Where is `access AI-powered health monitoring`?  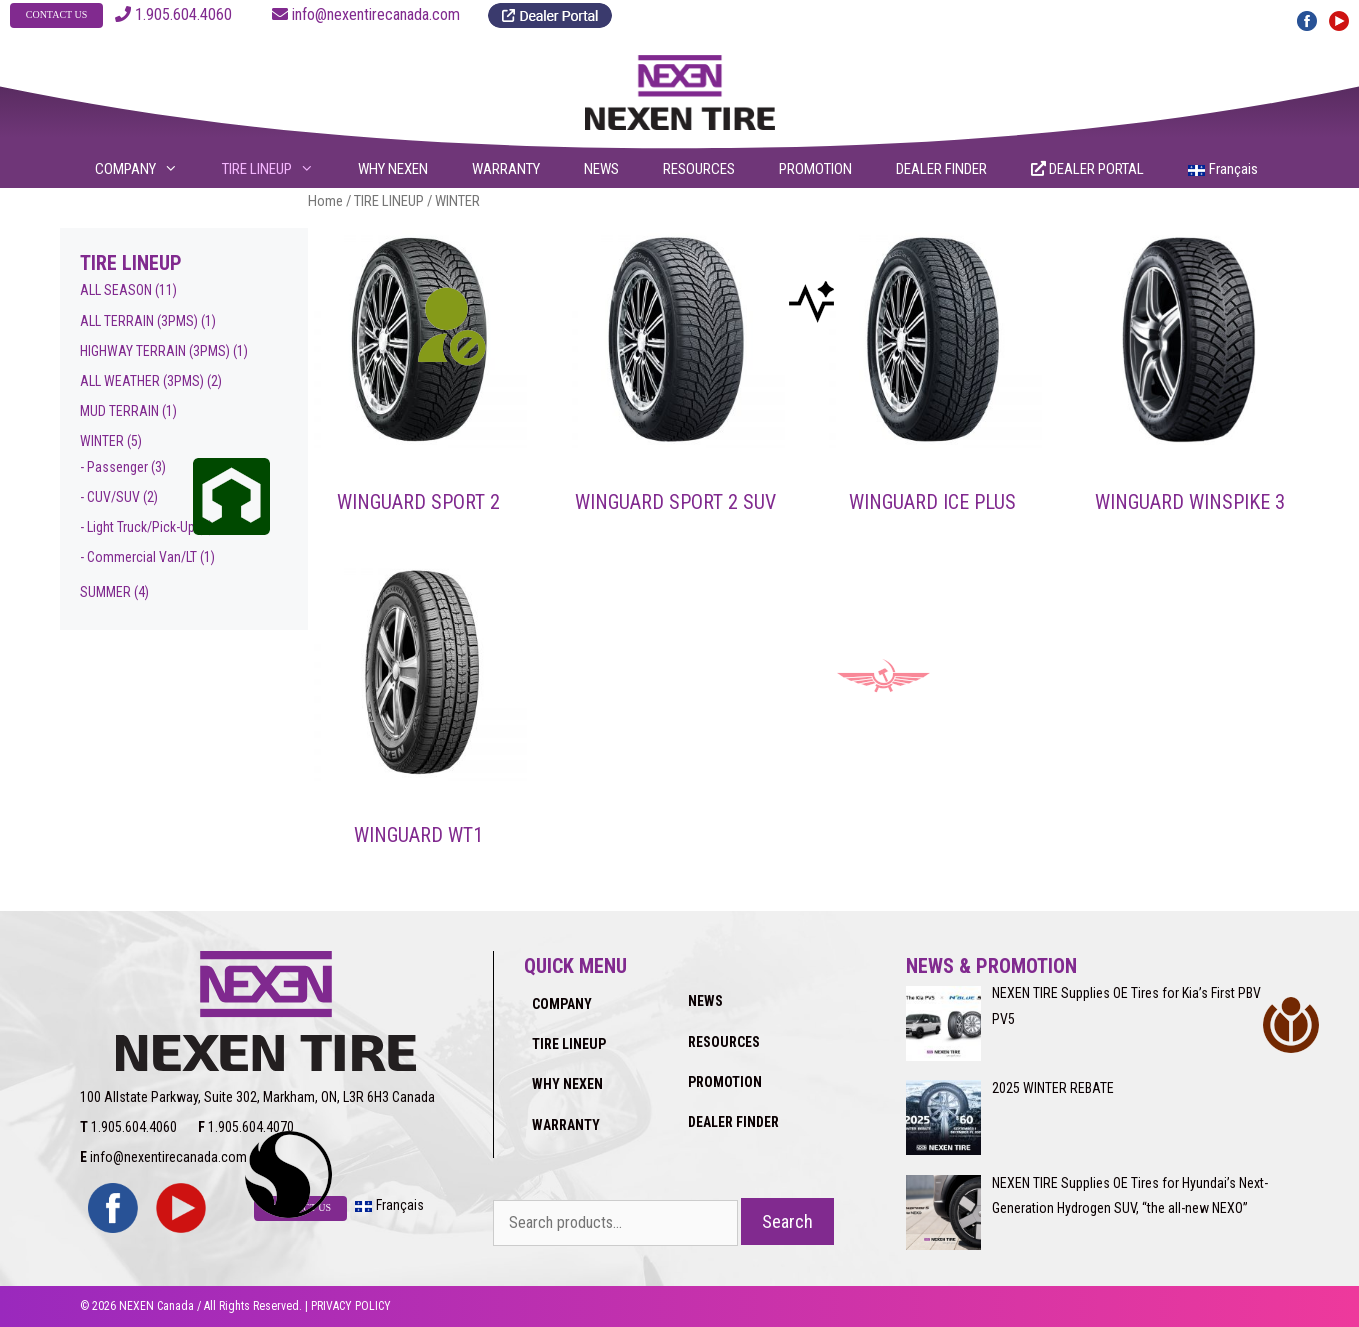
access AI-powered health monitoring is located at coordinates (811, 303).